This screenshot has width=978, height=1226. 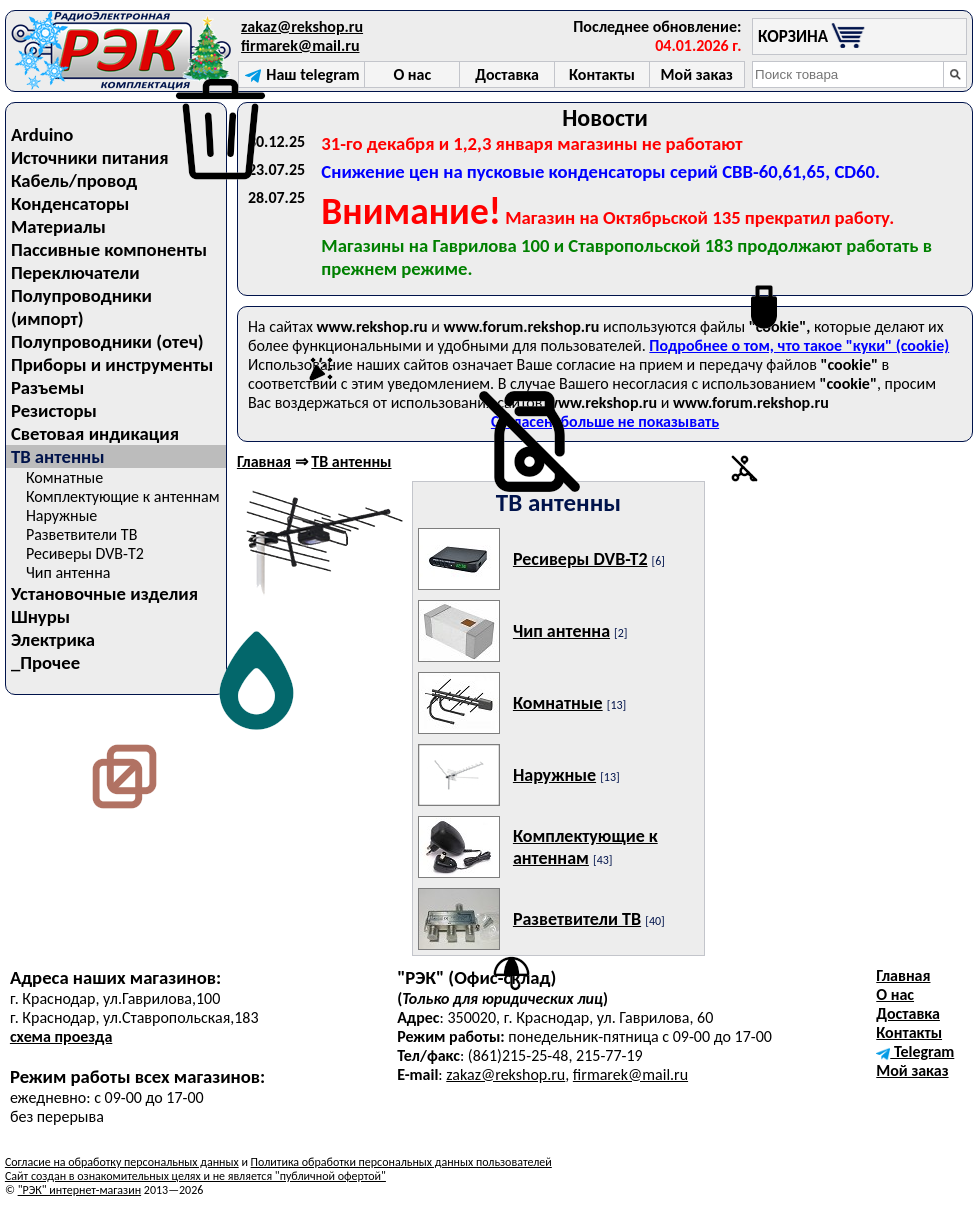 What do you see at coordinates (124, 776) in the screenshot?
I see `view overlapping or intersecting layers` at bounding box center [124, 776].